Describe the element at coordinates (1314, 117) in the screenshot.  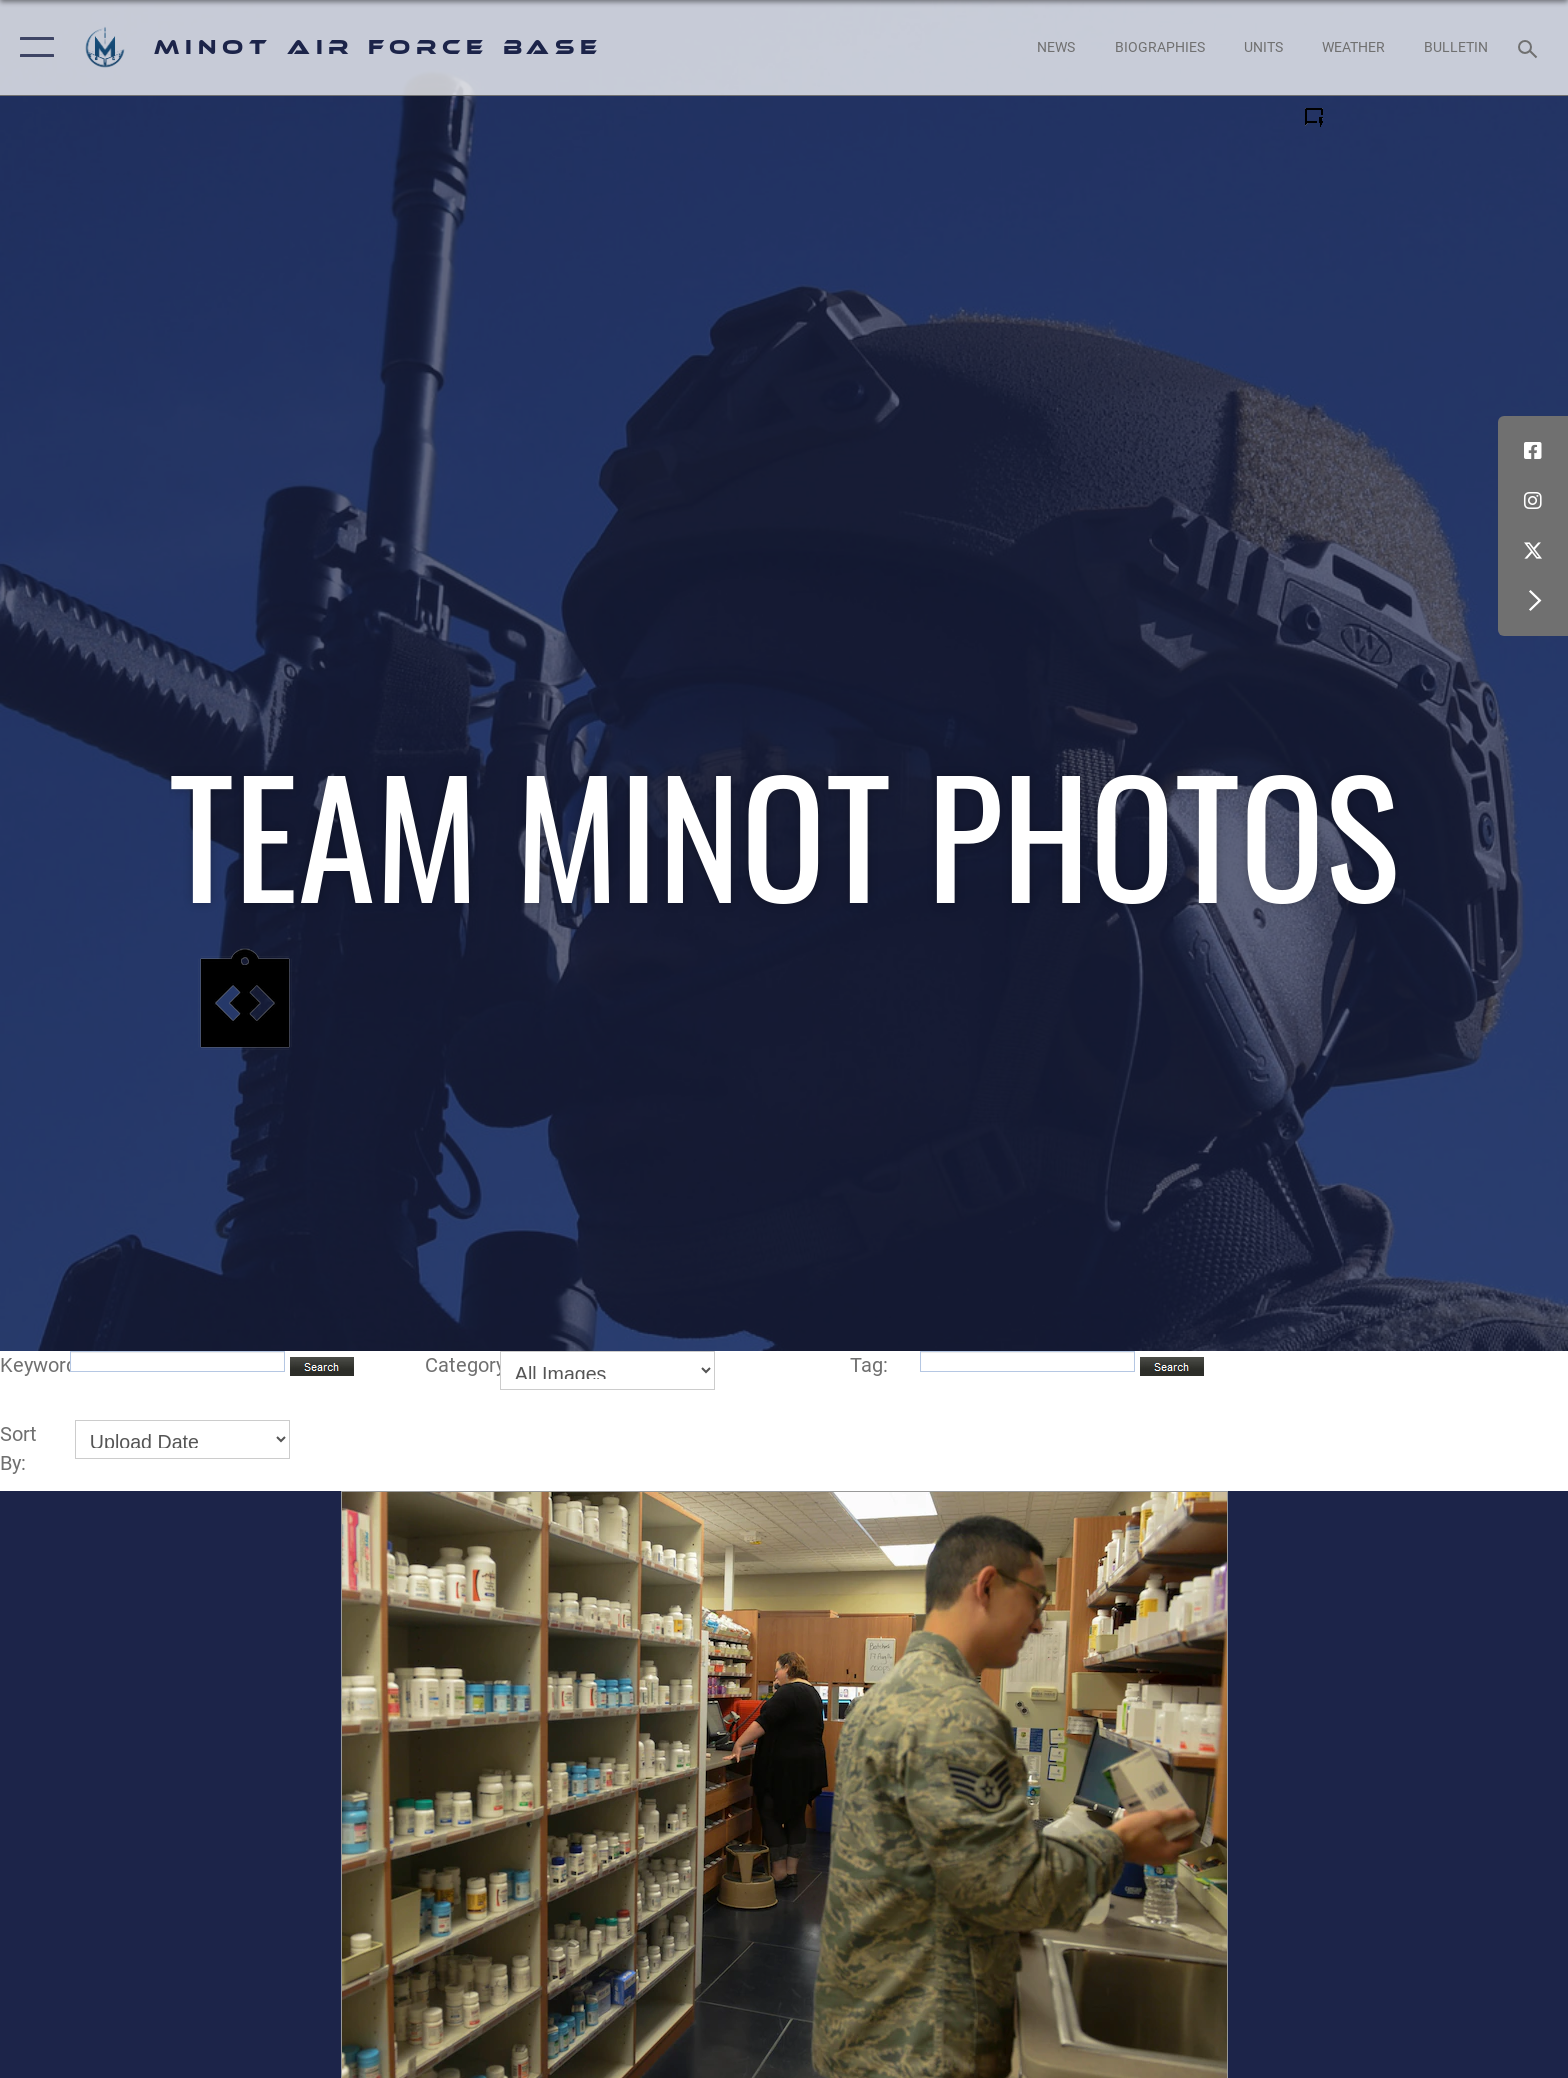
I see `send a quick reply to a message` at that location.